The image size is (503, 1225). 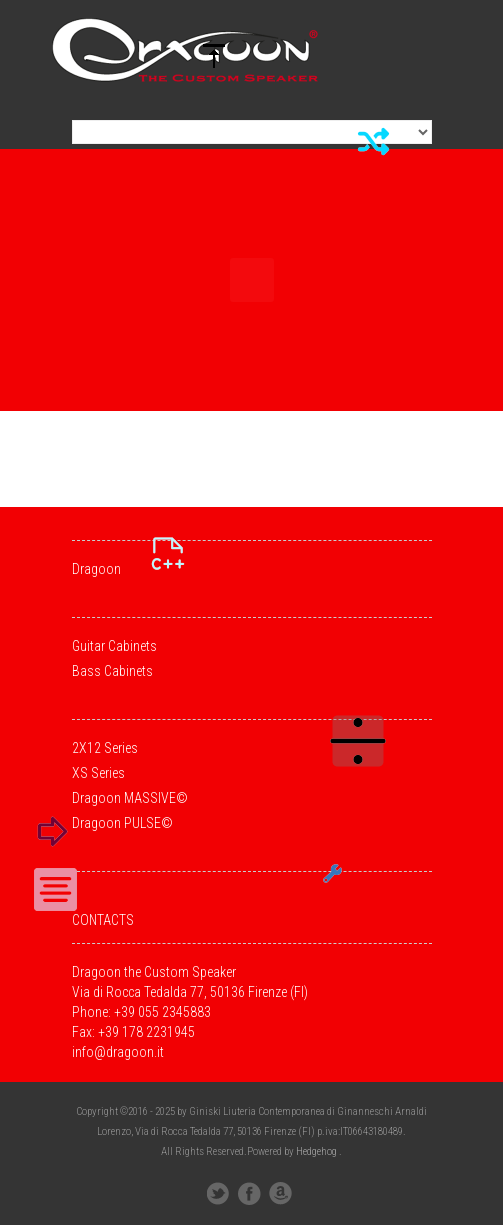 I want to click on align content to top, so click(x=214, y=56).